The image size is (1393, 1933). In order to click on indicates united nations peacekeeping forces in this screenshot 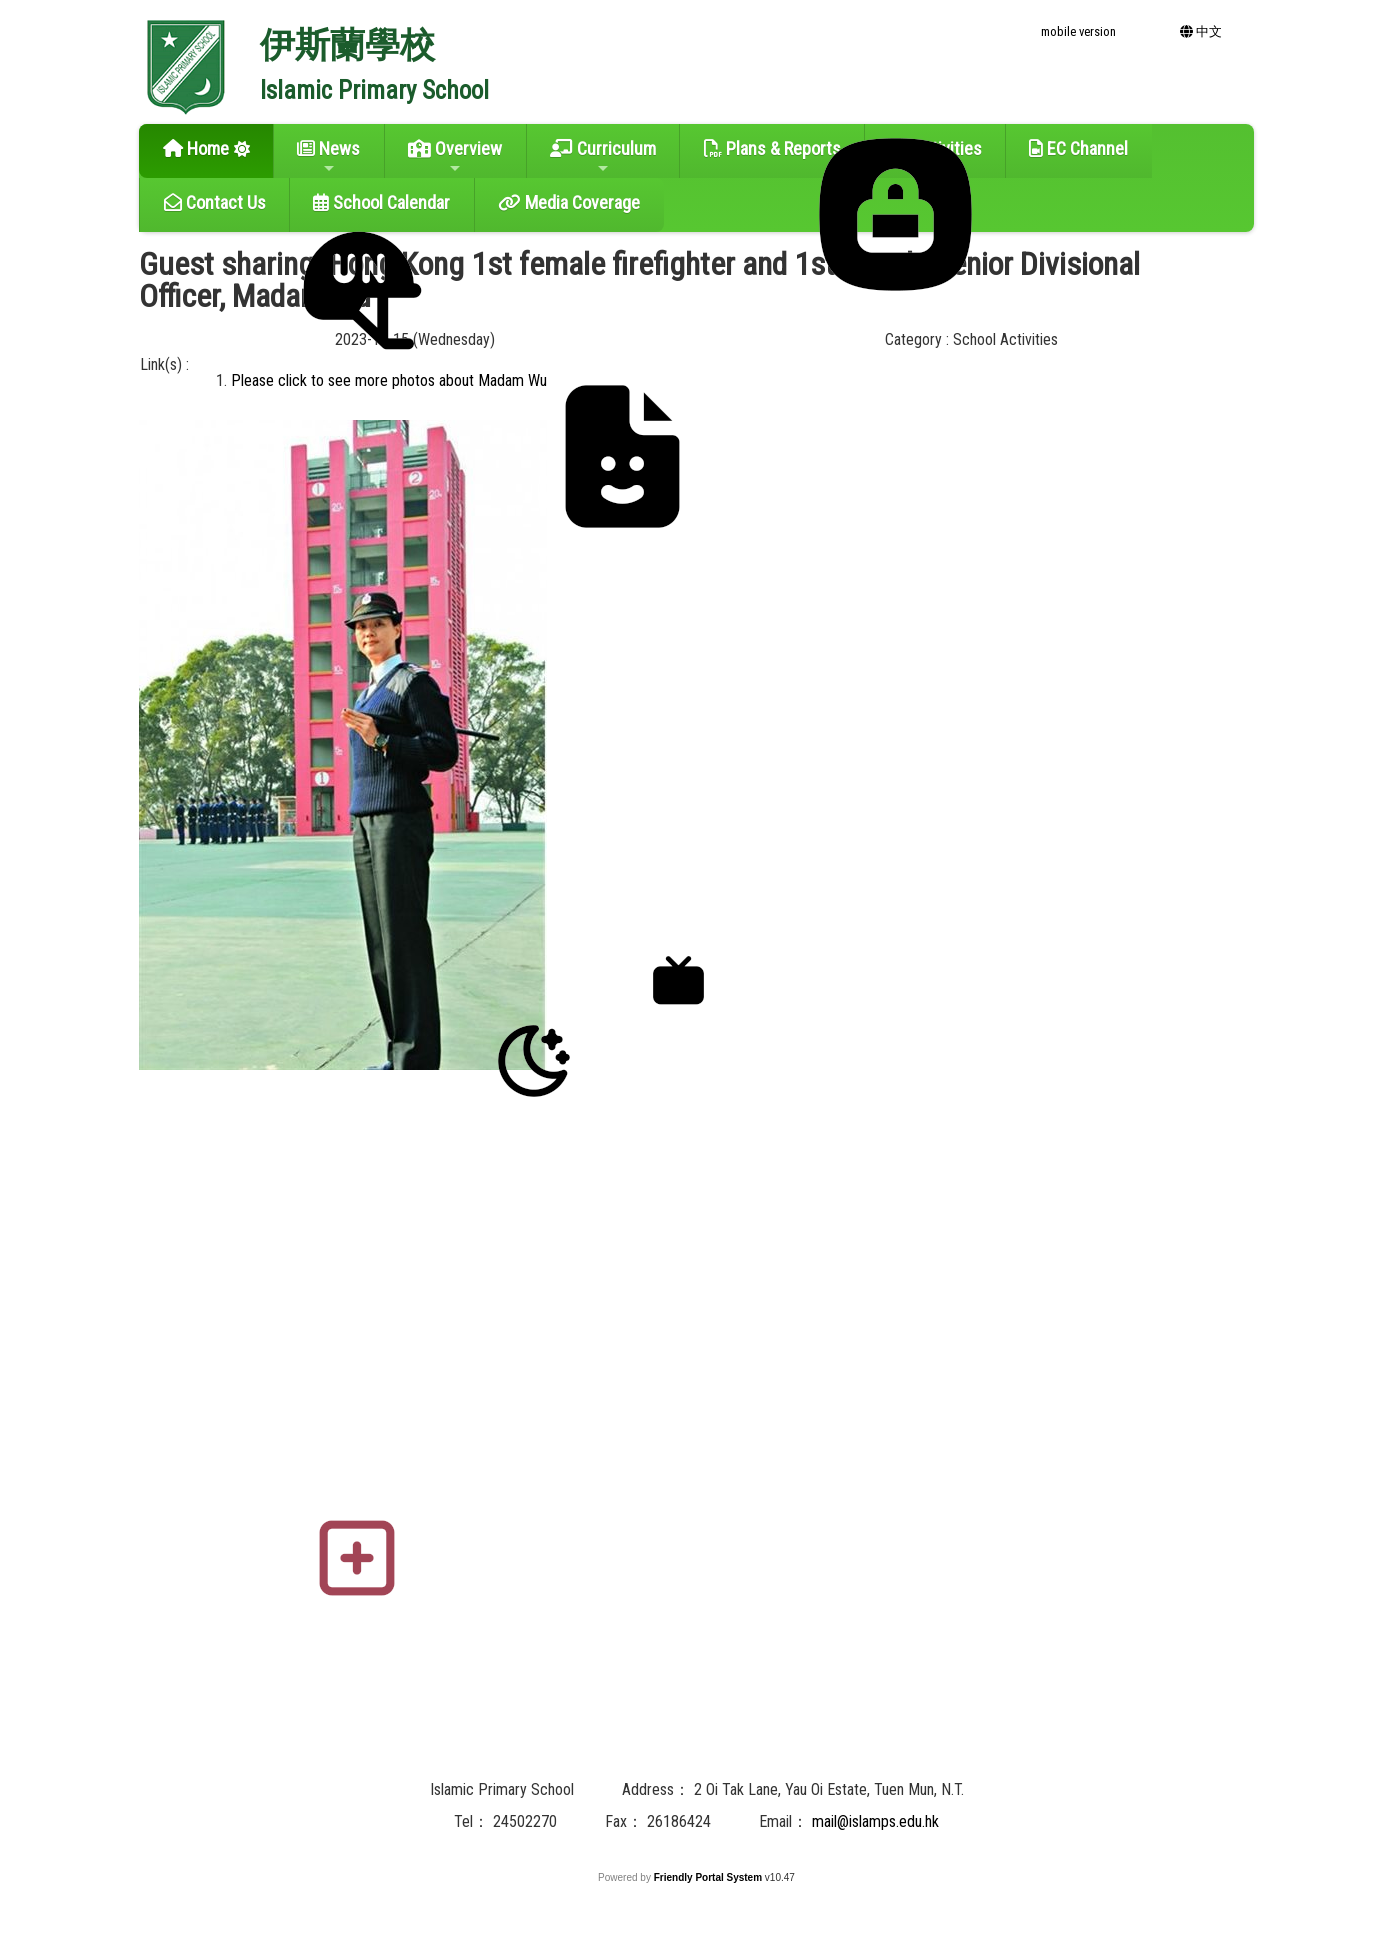, I will do `click(362, 290)`.